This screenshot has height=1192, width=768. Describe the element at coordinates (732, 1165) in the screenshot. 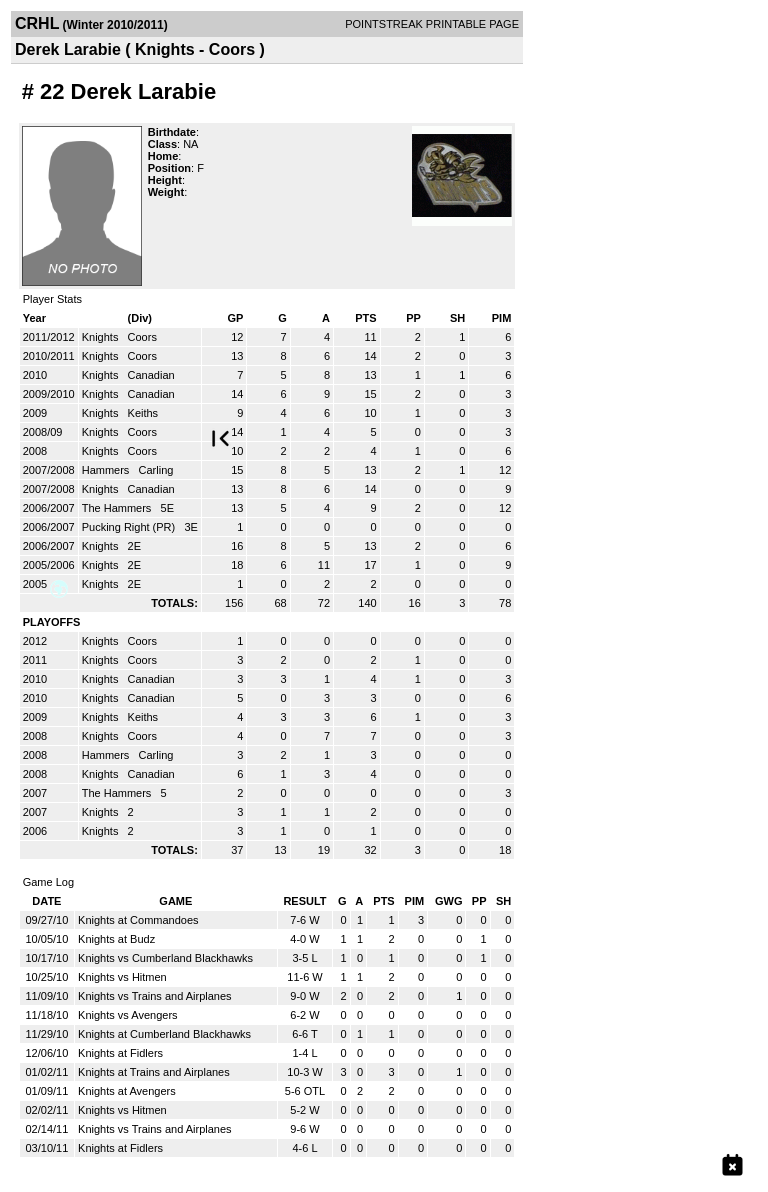

I see `cancel or delete a scheduled event` at that location.